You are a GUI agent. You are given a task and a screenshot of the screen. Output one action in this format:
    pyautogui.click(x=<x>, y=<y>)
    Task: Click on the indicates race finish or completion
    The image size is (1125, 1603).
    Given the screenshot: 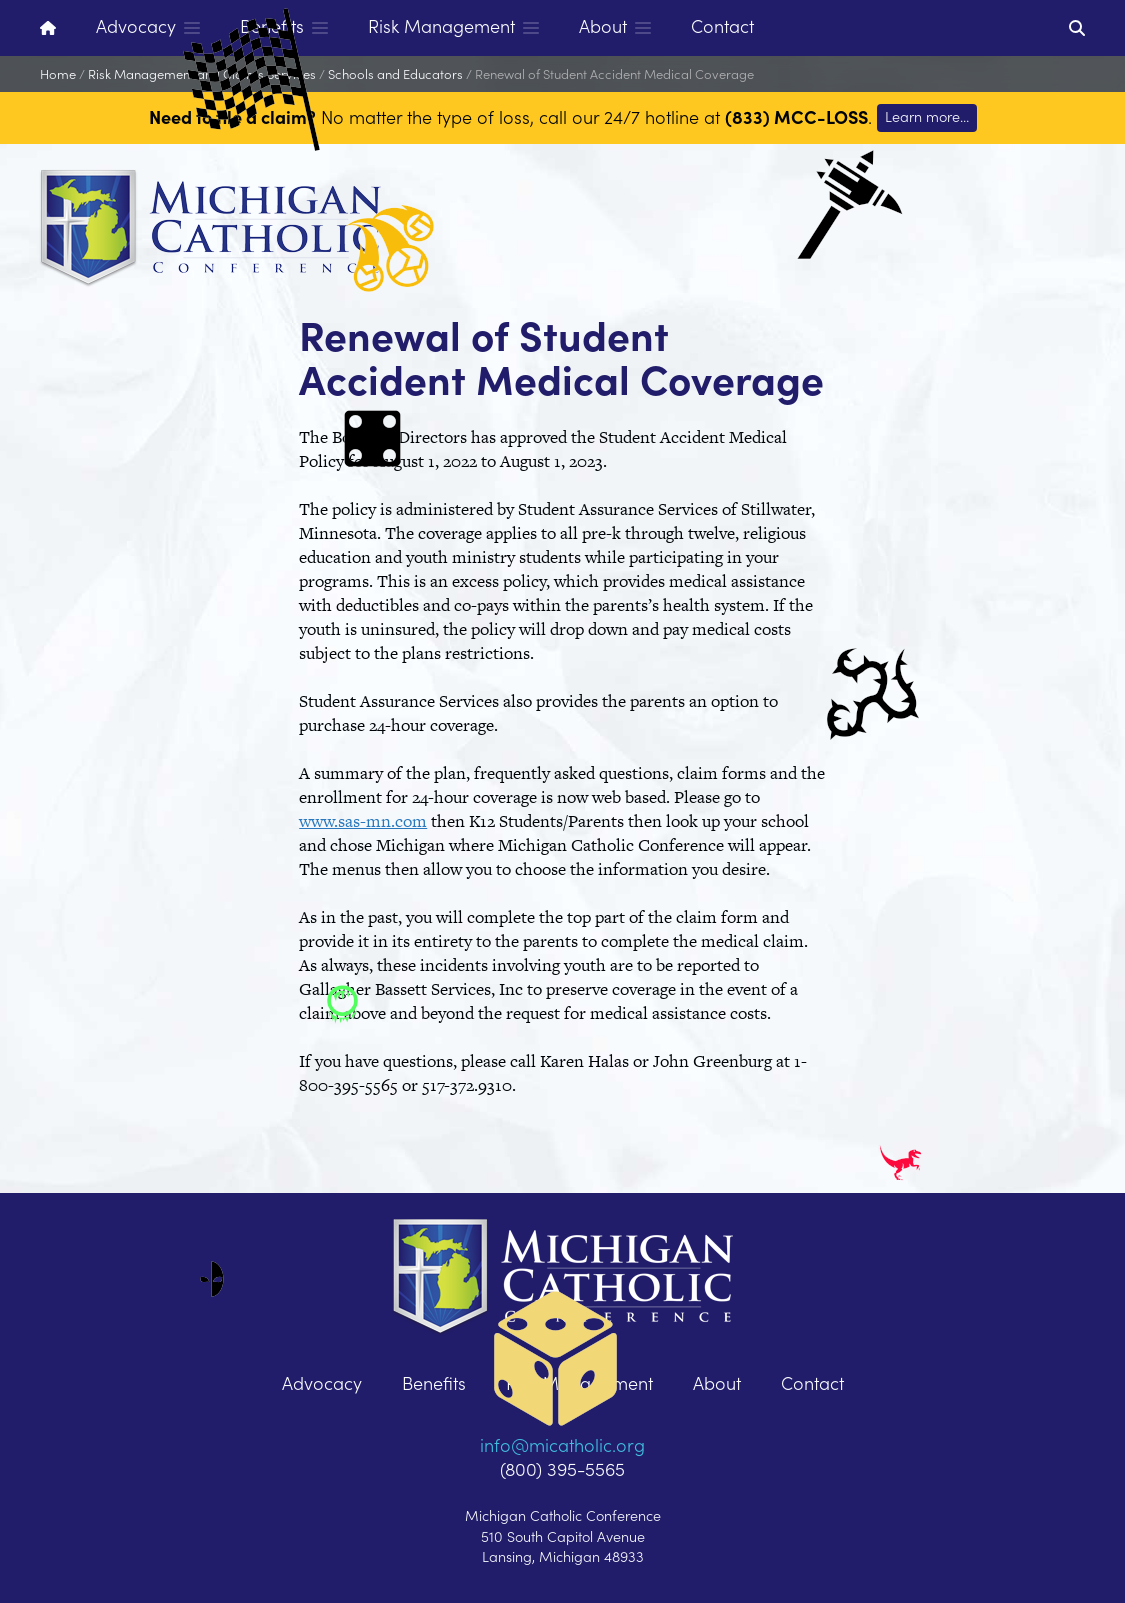 What is the action you would take?
    pyautogui.click(x=251, y=79)
    